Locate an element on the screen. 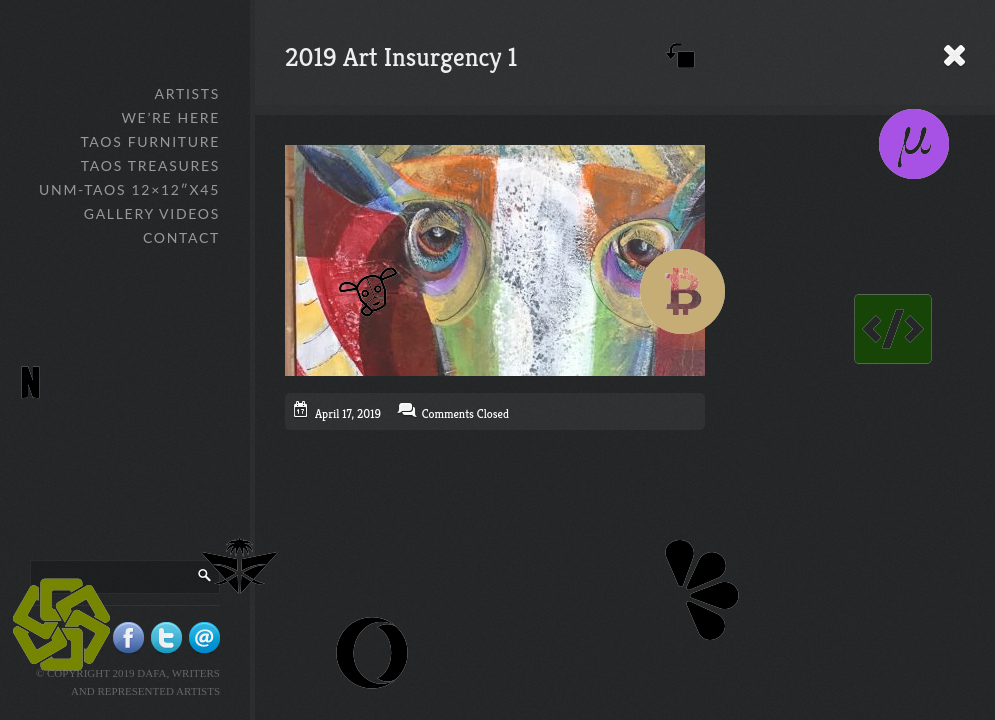 The height and width of the screenshot is (720, 995). open Opera browser is located at coordinates (372, 654).